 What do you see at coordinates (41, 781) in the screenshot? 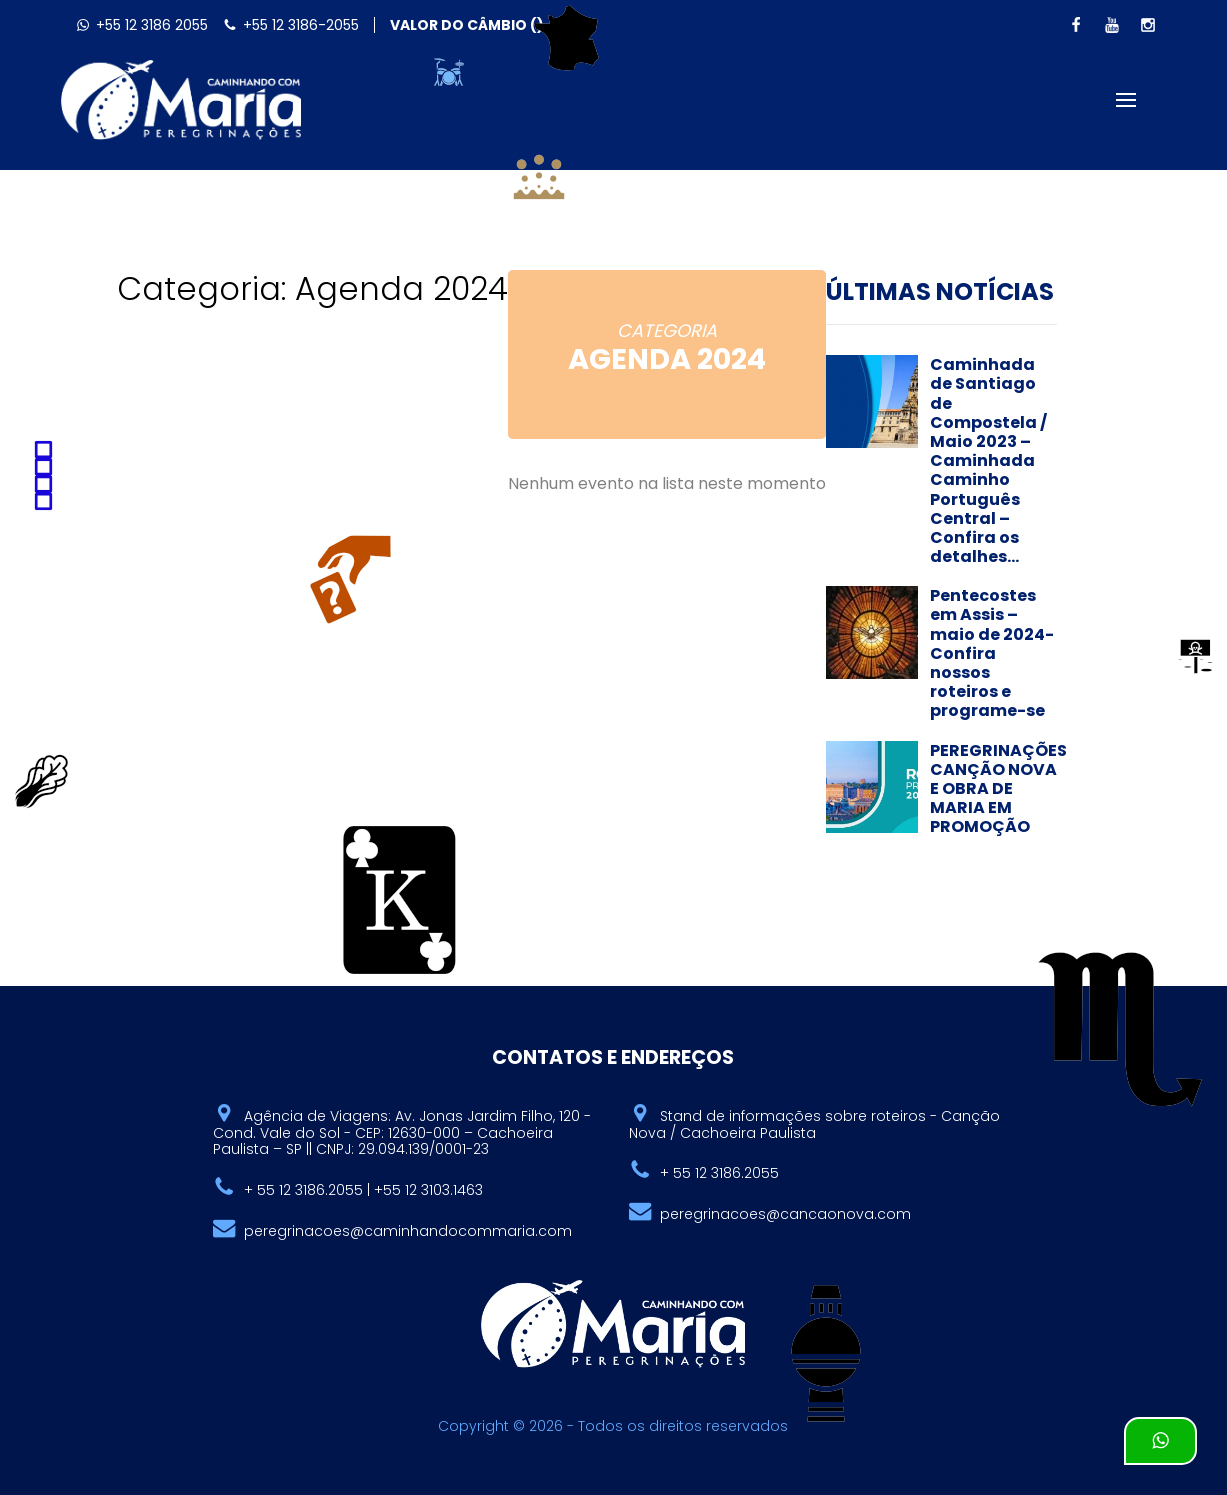
I see `select bok choy as an ingredient` at bounding box center [41, 781].